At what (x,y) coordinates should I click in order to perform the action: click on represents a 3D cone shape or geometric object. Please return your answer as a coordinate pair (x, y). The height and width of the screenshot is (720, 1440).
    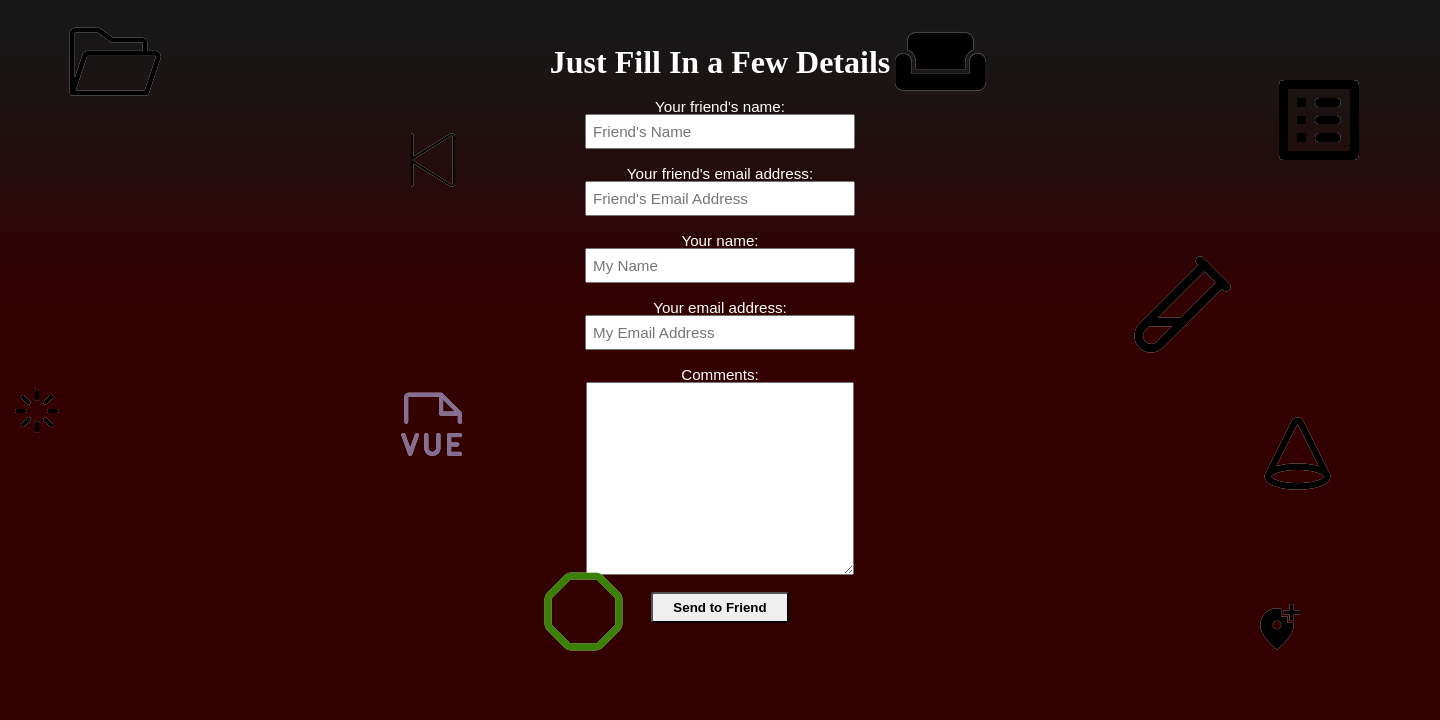
    Looking at the image, I should click on (1297, 453).